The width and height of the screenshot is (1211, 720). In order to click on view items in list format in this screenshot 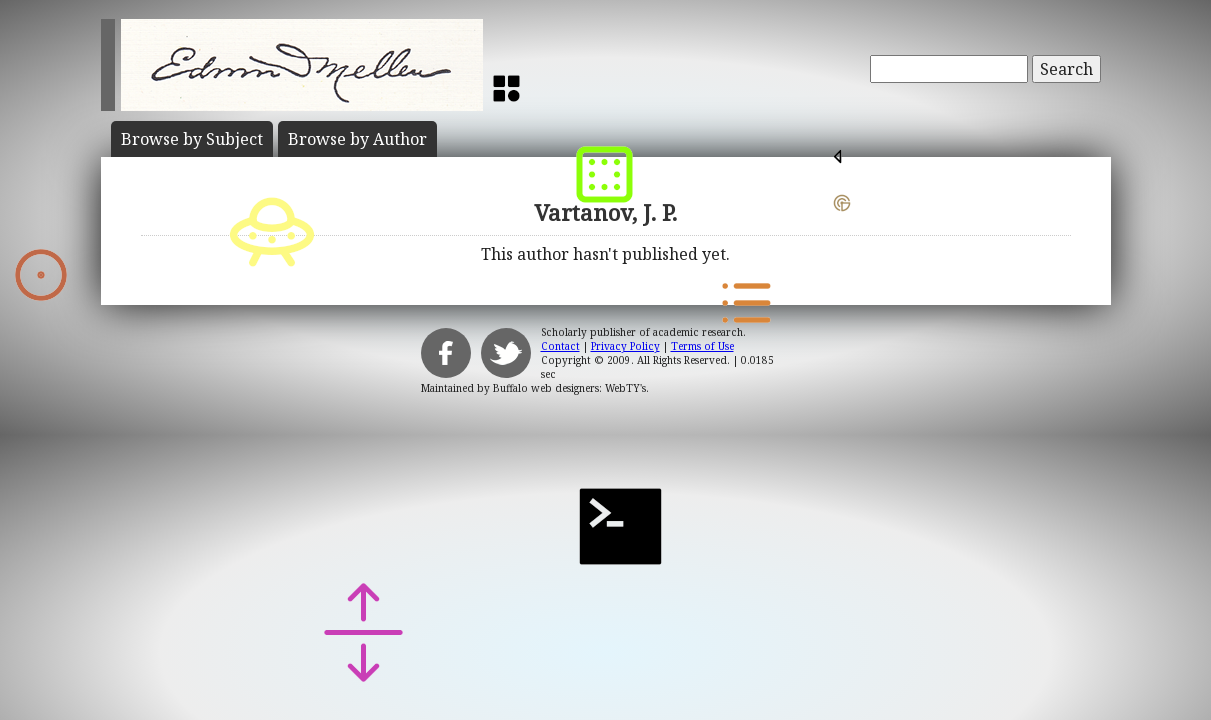, I will do `click(745, 303)`.